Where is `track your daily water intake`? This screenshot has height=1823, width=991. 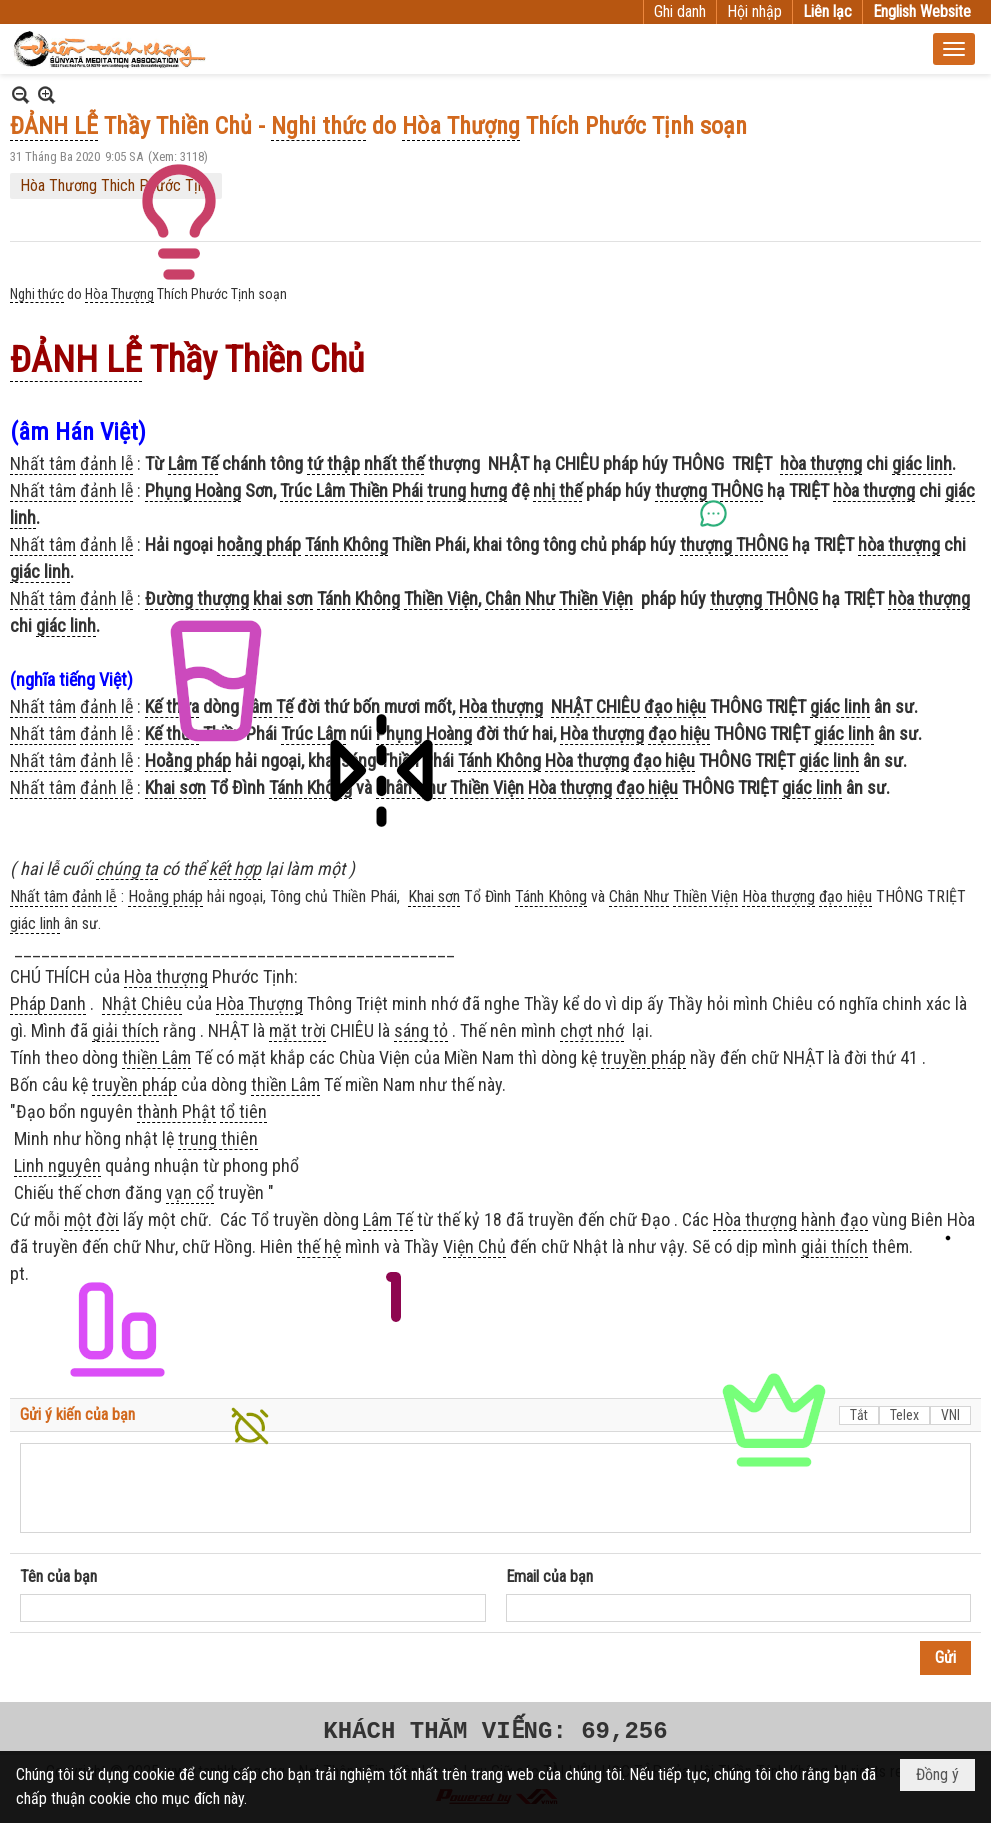
track your daily water intake is located at coordinates (216, 678).